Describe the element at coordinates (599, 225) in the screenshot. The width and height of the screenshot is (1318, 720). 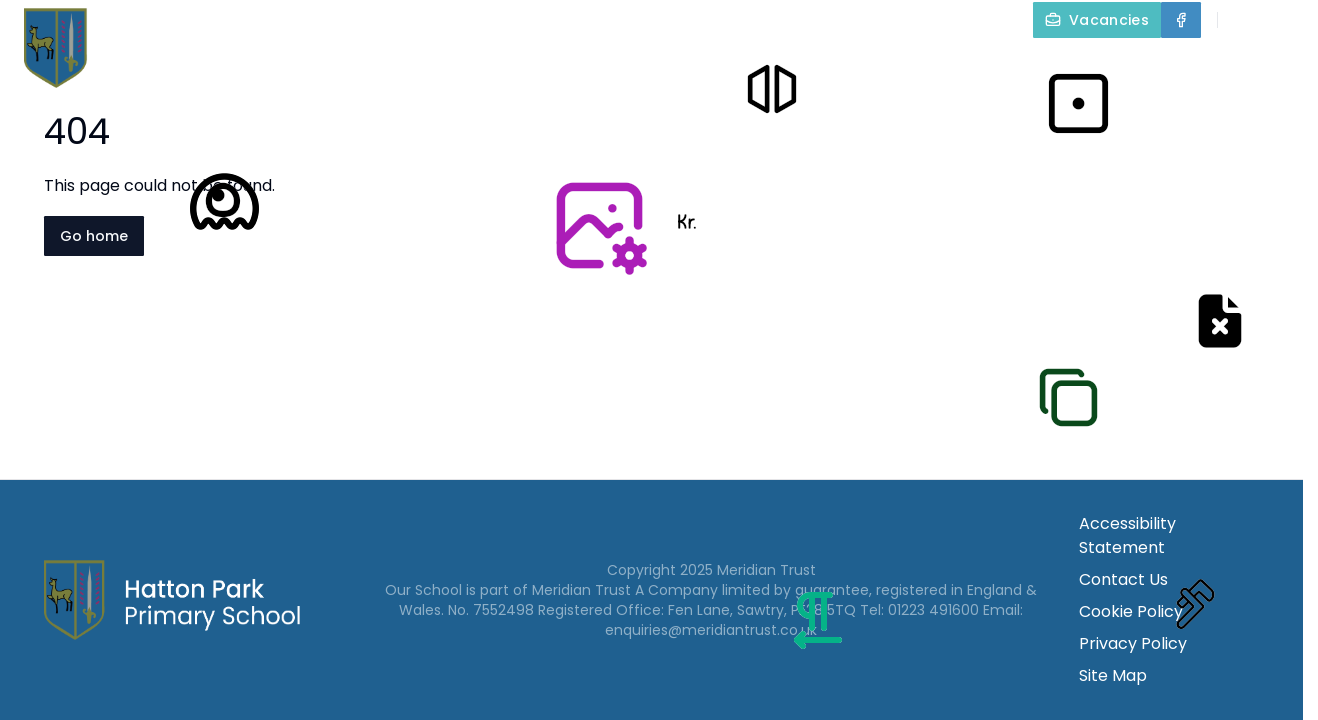
I see `access image or photo settings` at that location.